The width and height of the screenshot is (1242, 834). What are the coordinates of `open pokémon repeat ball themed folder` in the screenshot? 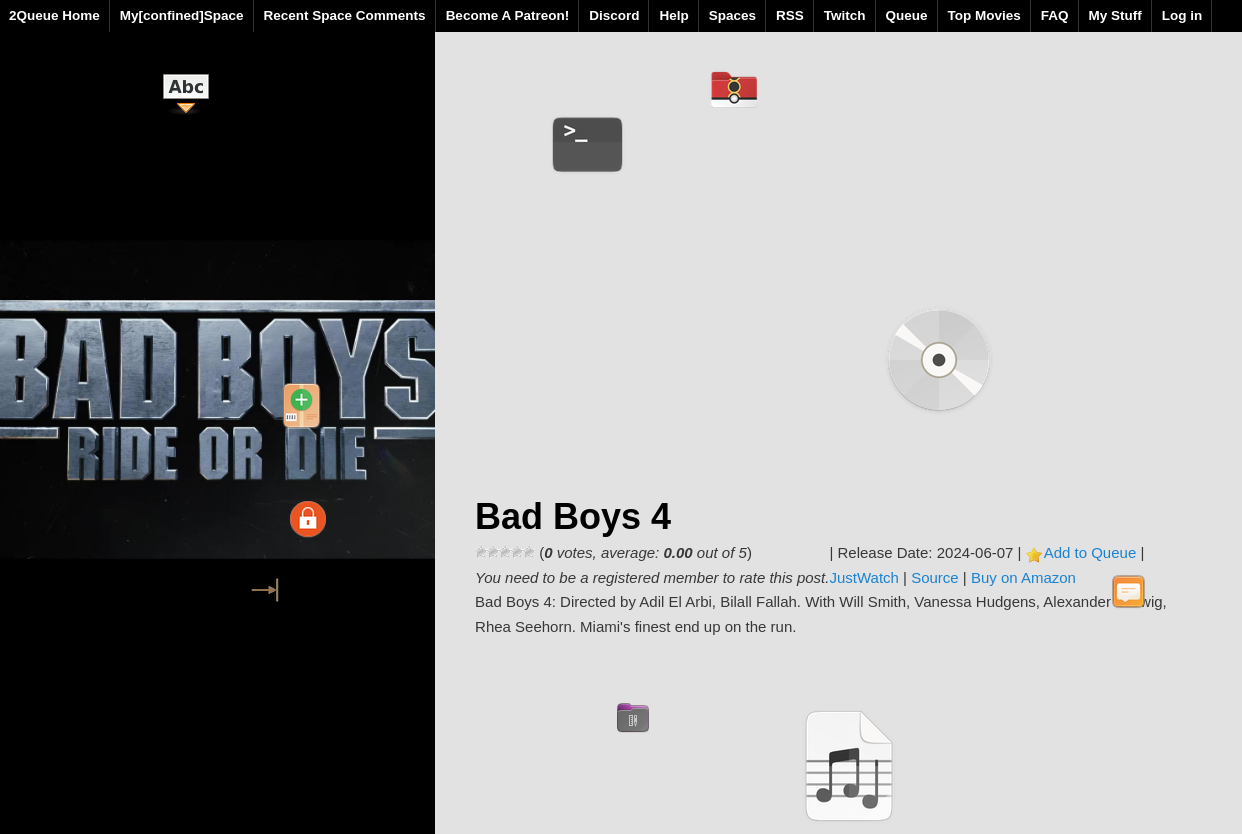 It's located at (734, 91).